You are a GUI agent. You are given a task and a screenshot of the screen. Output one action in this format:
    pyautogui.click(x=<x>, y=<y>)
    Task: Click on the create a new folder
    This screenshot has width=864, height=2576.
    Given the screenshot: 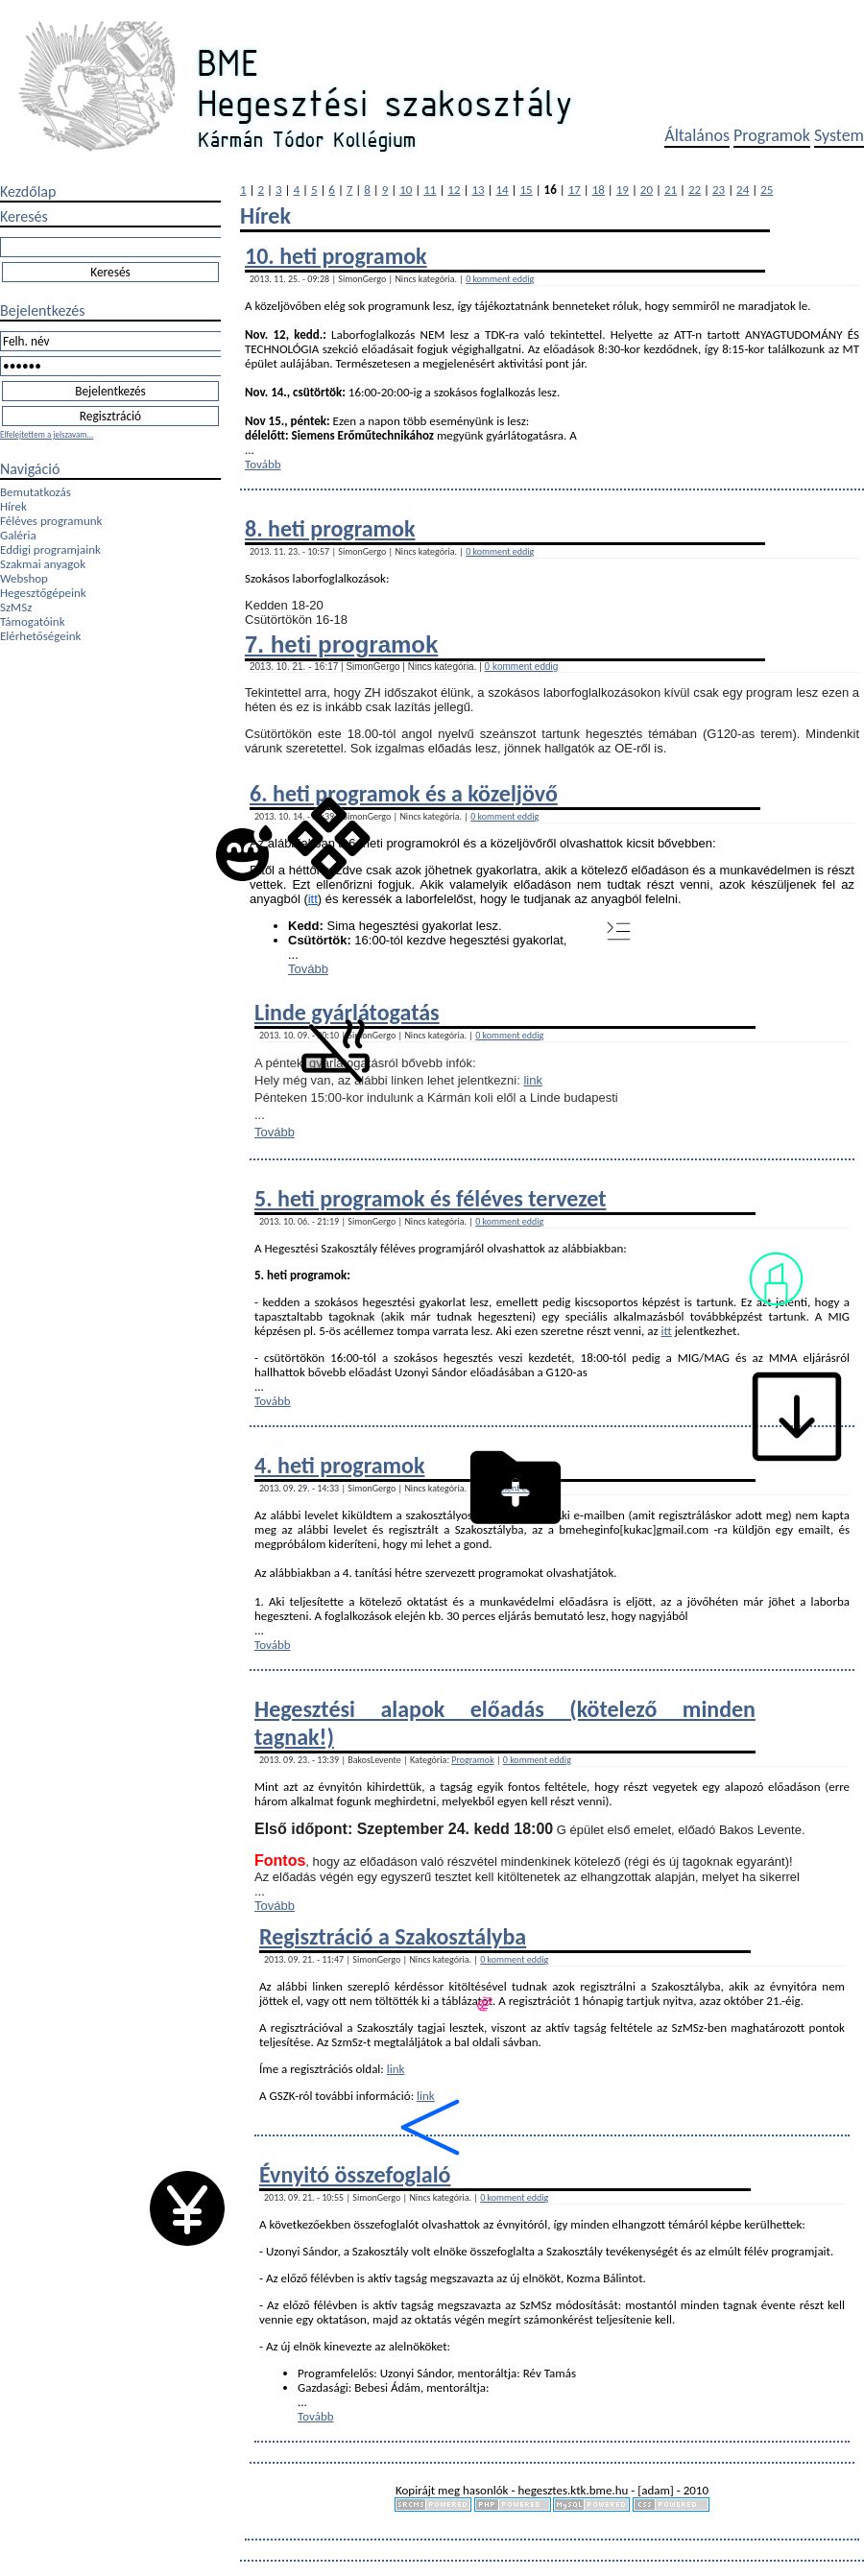 What is the action you would take?
    pyautogui.click(x=516, y=1486)
    